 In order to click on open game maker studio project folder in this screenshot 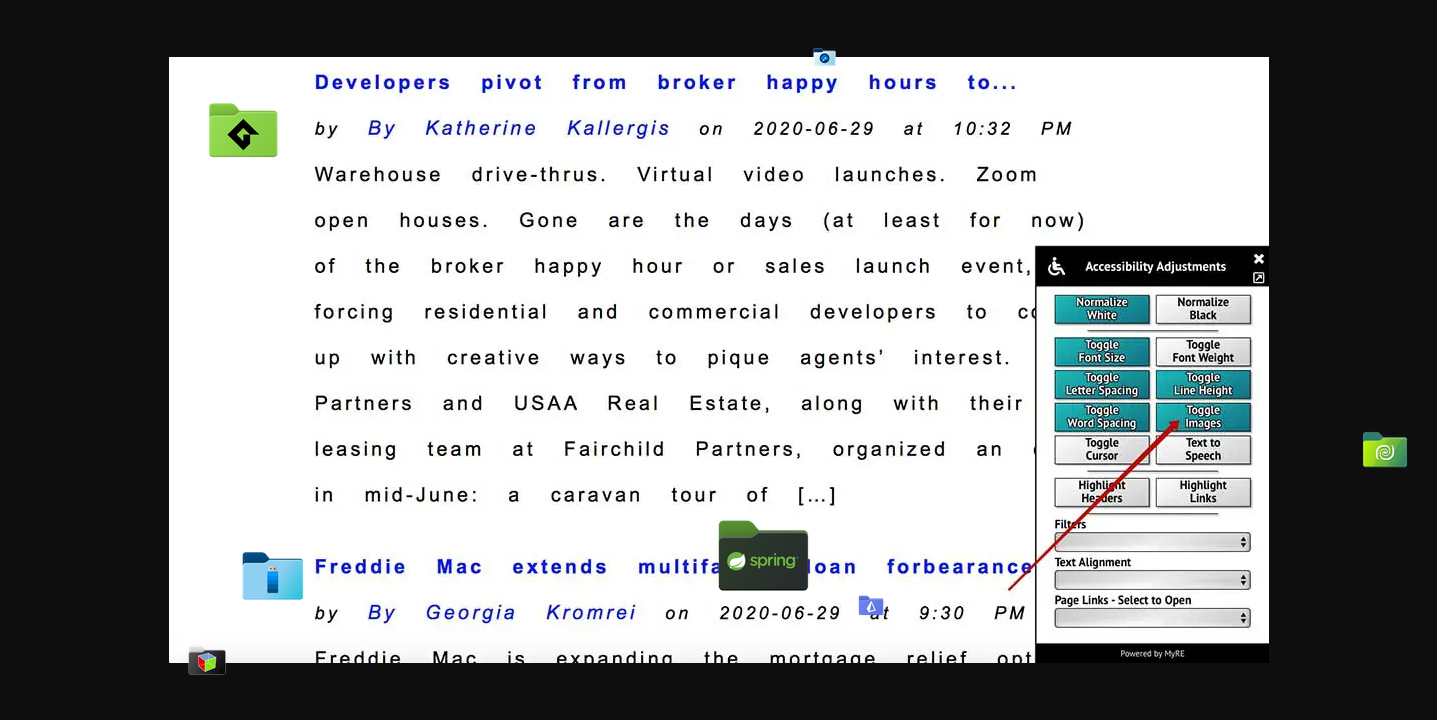, I will do `click(243, 132)`.